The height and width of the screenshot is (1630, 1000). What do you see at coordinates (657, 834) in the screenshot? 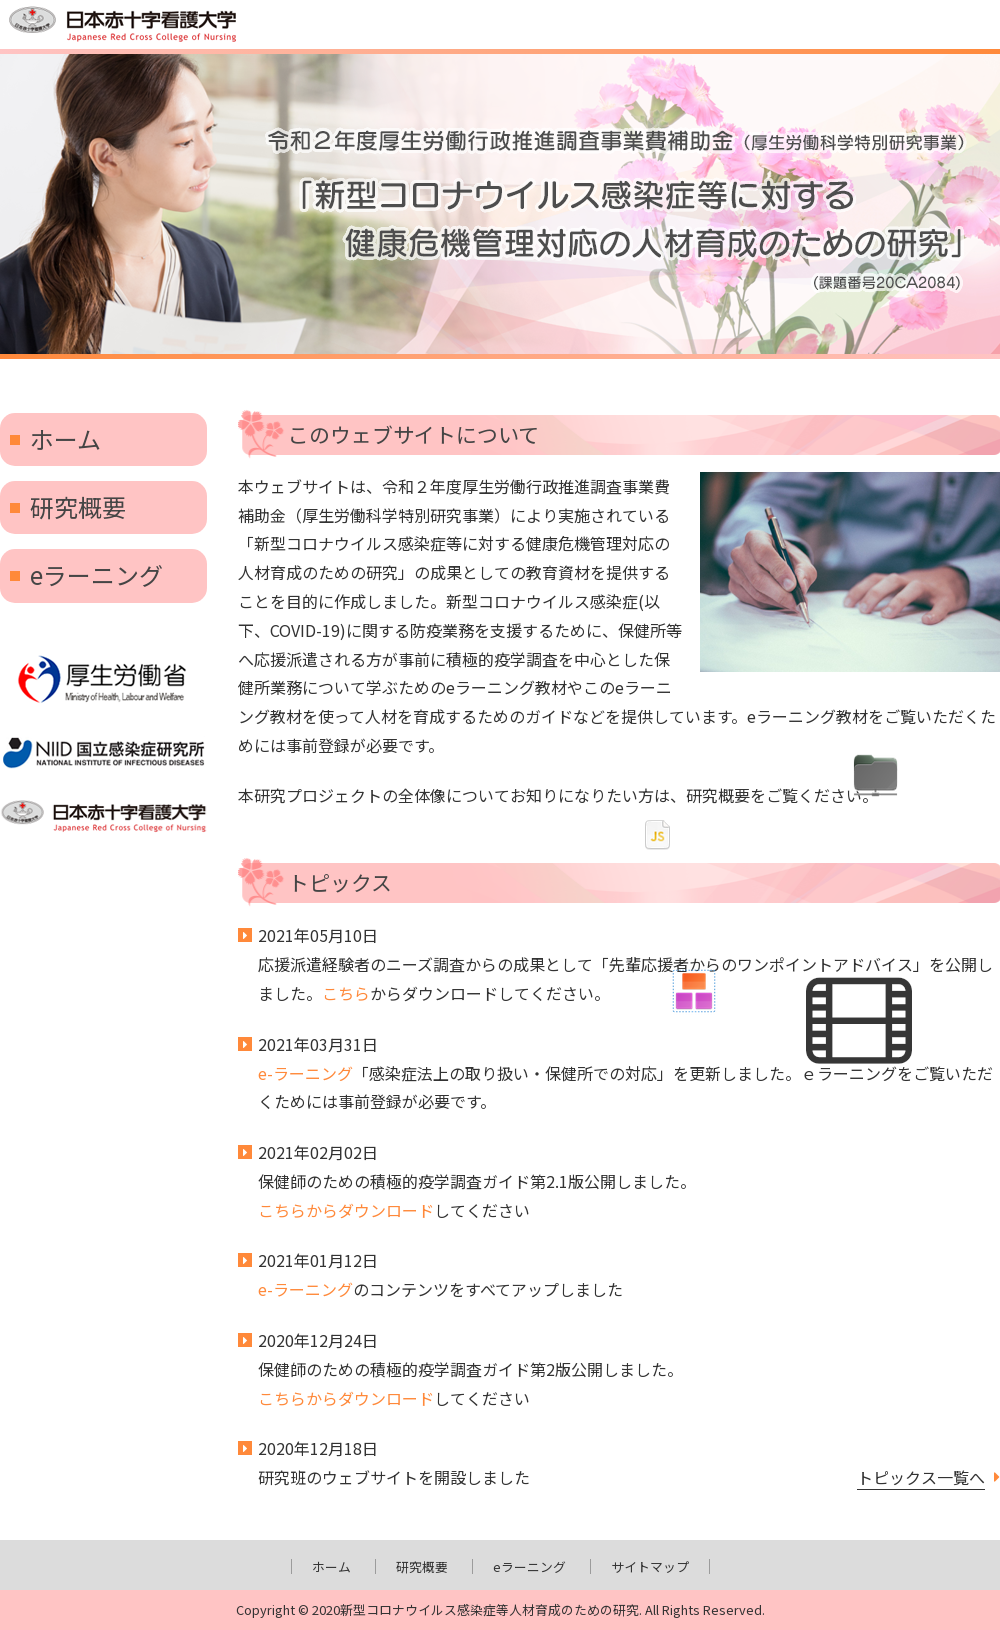
I see `indicates a javascript file type` at bounding box center [657, 834].